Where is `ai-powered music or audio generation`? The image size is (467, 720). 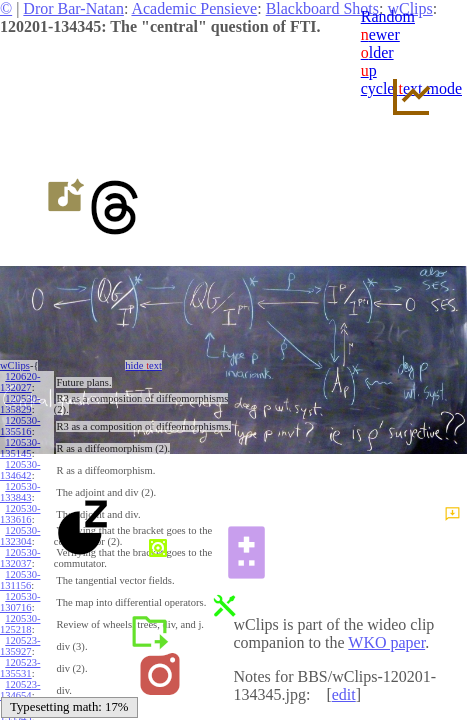
ai-powered music or audio generation is located at coordinates (64, 196).